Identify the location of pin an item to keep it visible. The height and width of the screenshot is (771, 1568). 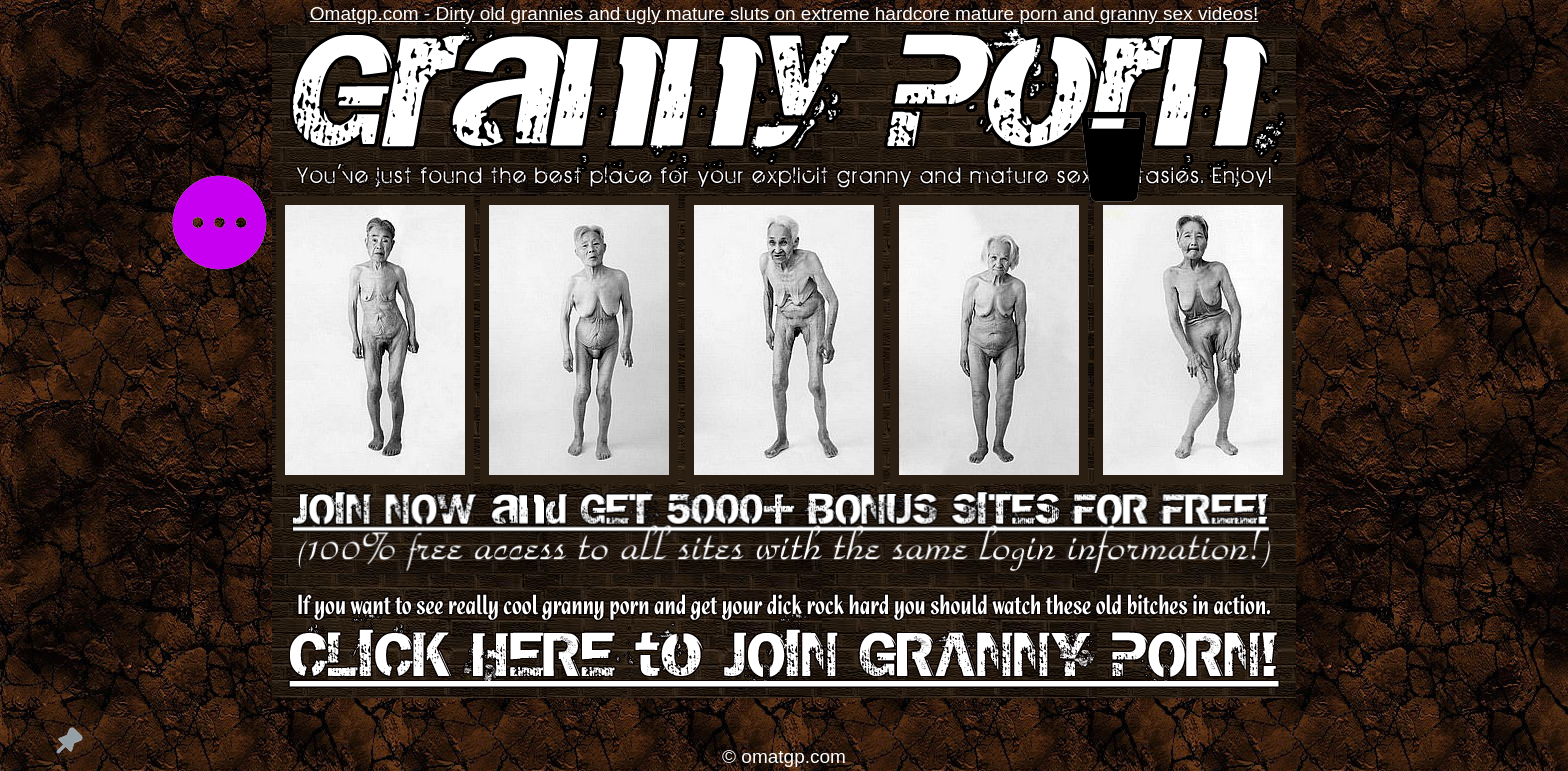
(70, 740).